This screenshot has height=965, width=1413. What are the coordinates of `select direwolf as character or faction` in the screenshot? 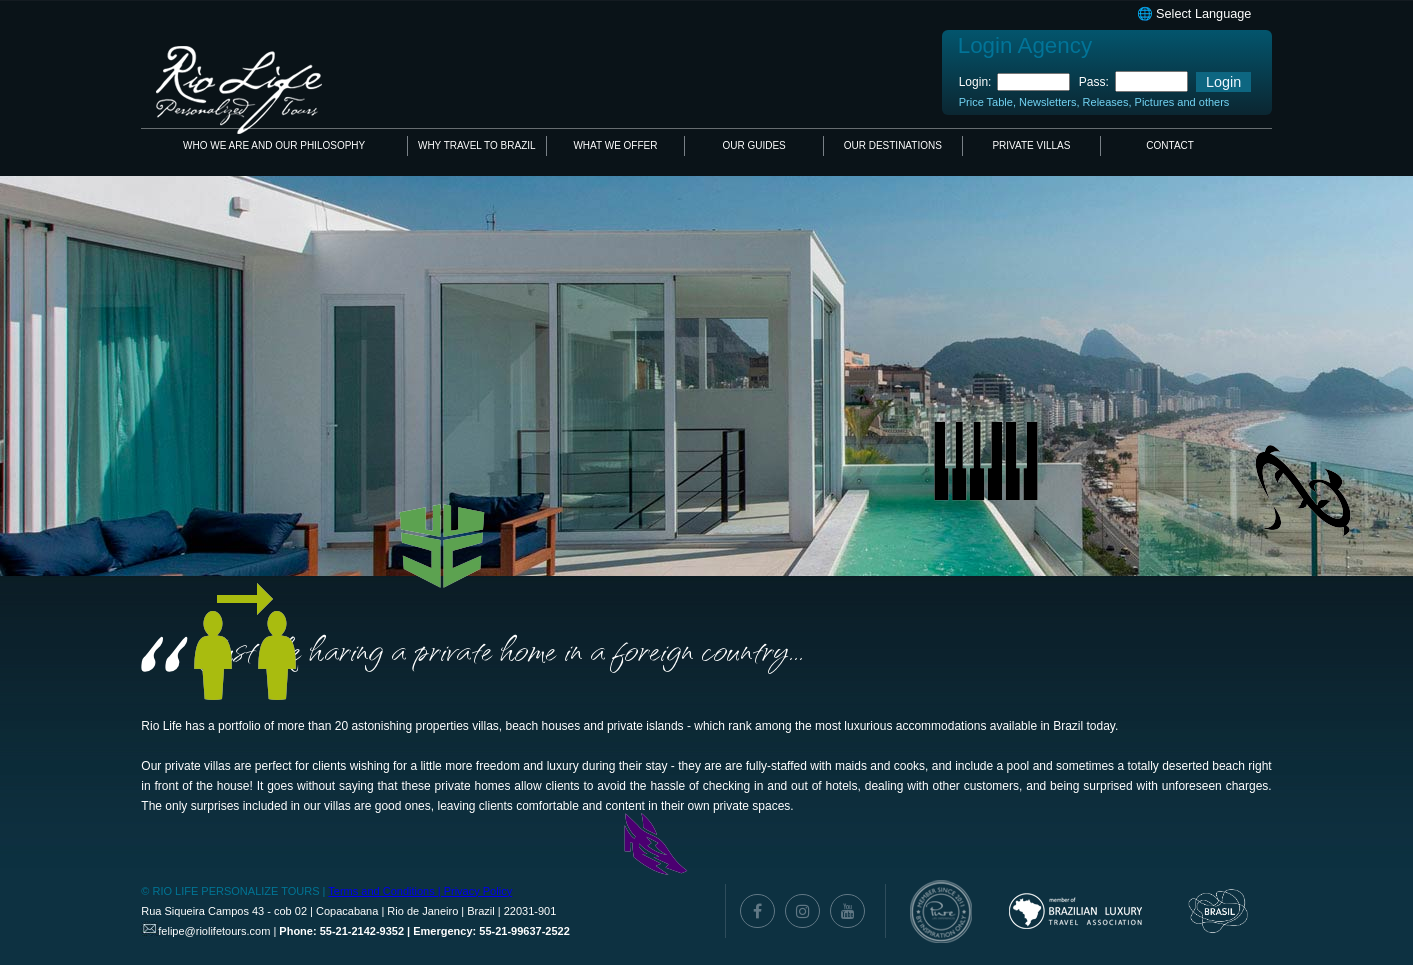 It's located at (656, 844).